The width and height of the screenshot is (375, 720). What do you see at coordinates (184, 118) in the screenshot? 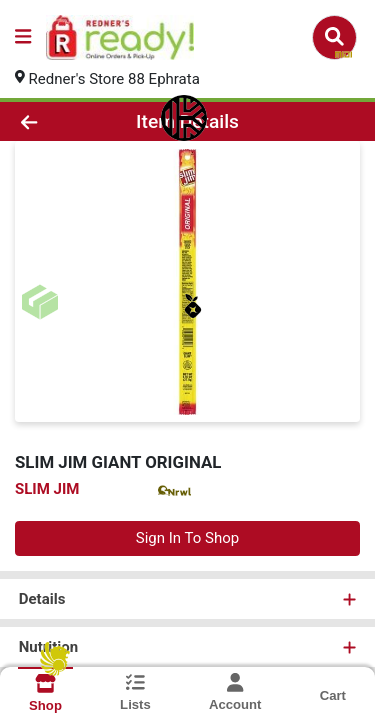
I see `open keeper password manager` at bounding box center [184, 118].